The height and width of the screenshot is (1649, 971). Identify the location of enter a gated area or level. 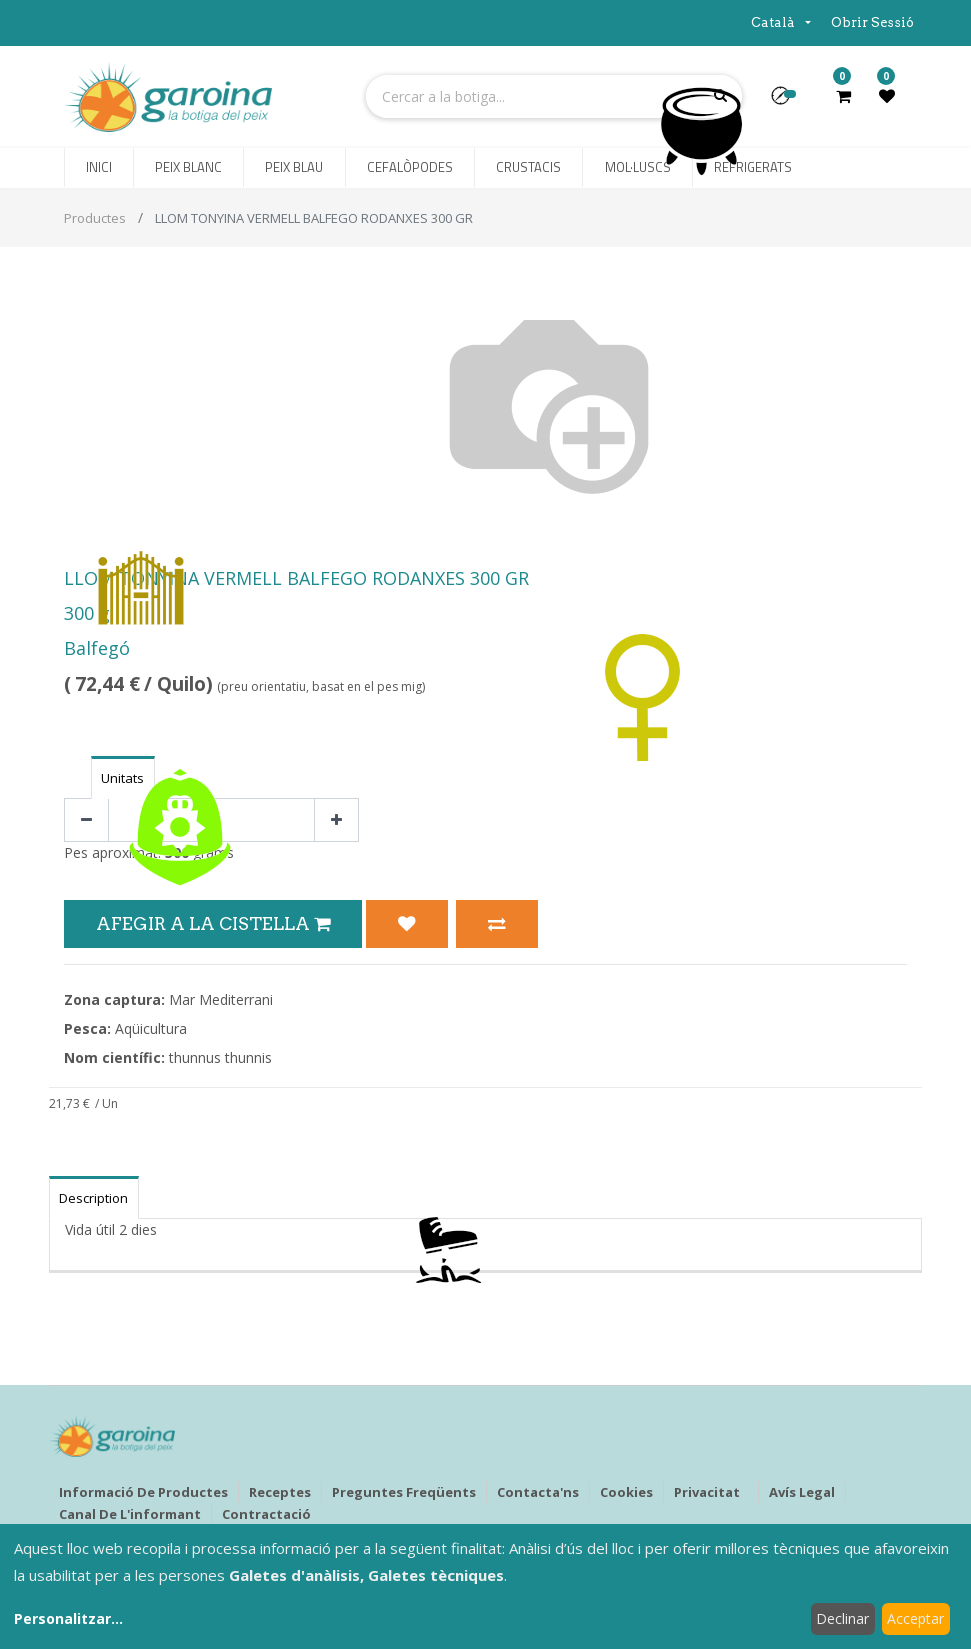
(141, 582).